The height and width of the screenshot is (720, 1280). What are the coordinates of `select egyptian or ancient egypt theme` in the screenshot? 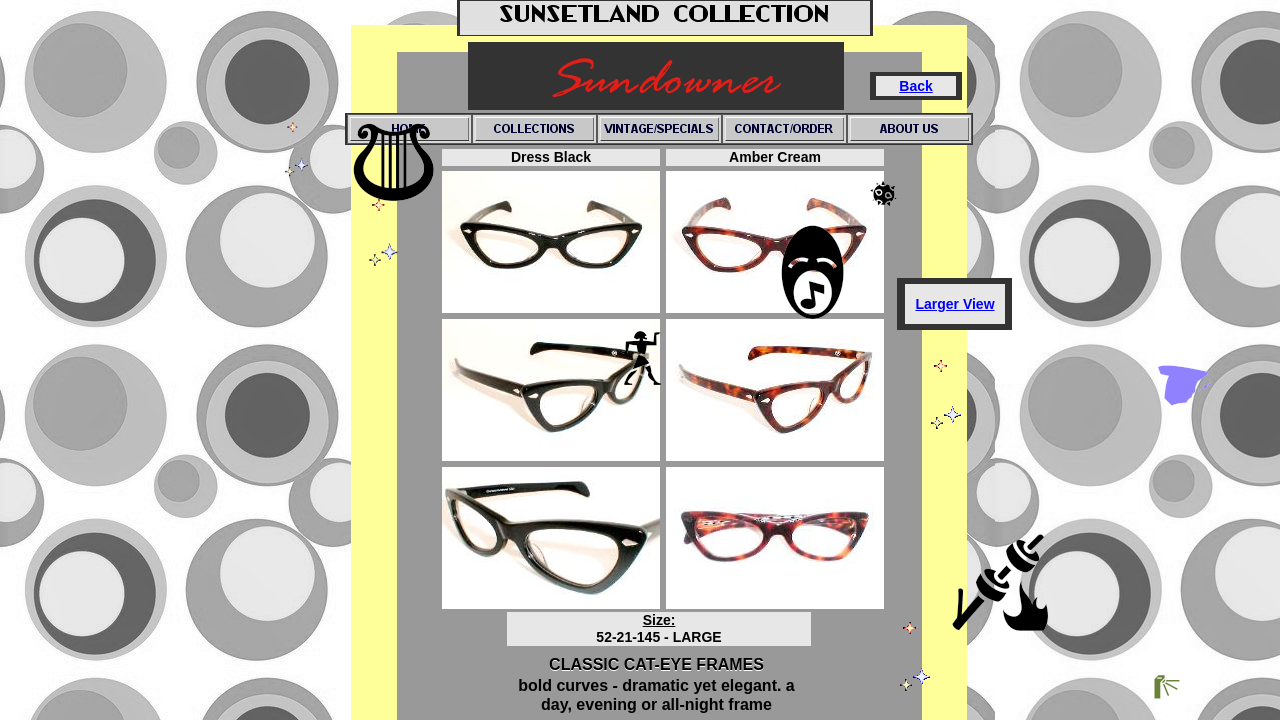 It's located at (641, 358).